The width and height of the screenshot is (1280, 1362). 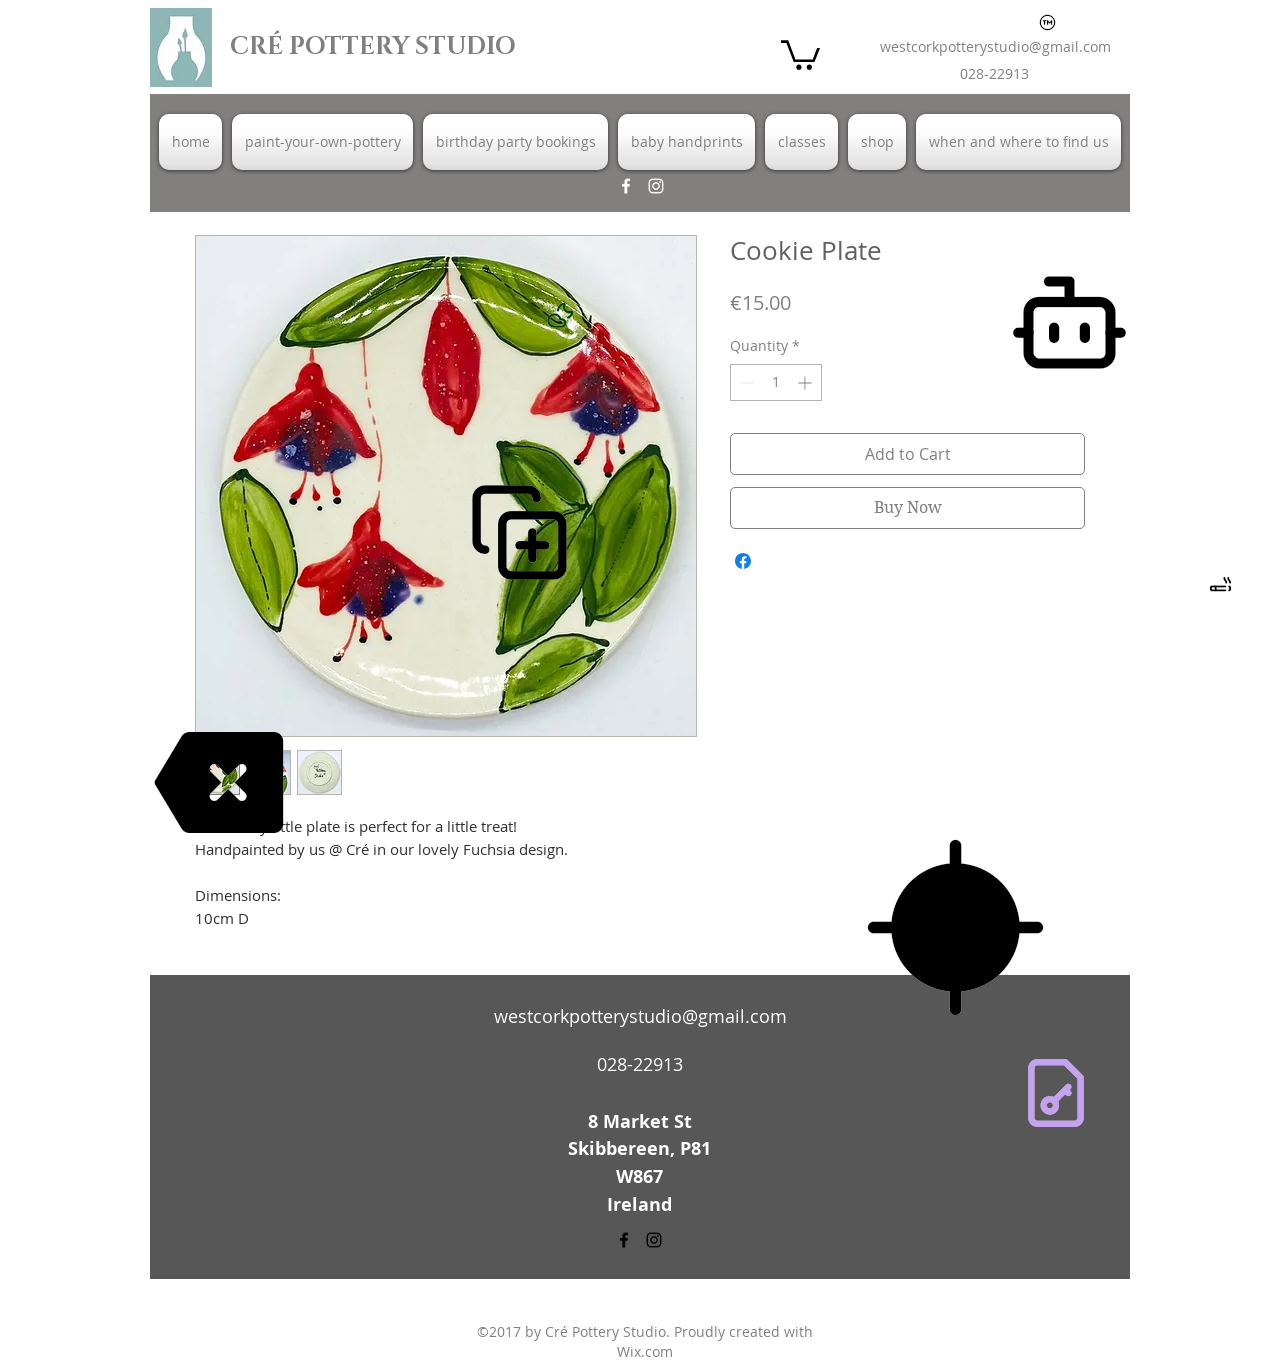 I want to click on duplicate and add a new item, so click(x=519, y=532).